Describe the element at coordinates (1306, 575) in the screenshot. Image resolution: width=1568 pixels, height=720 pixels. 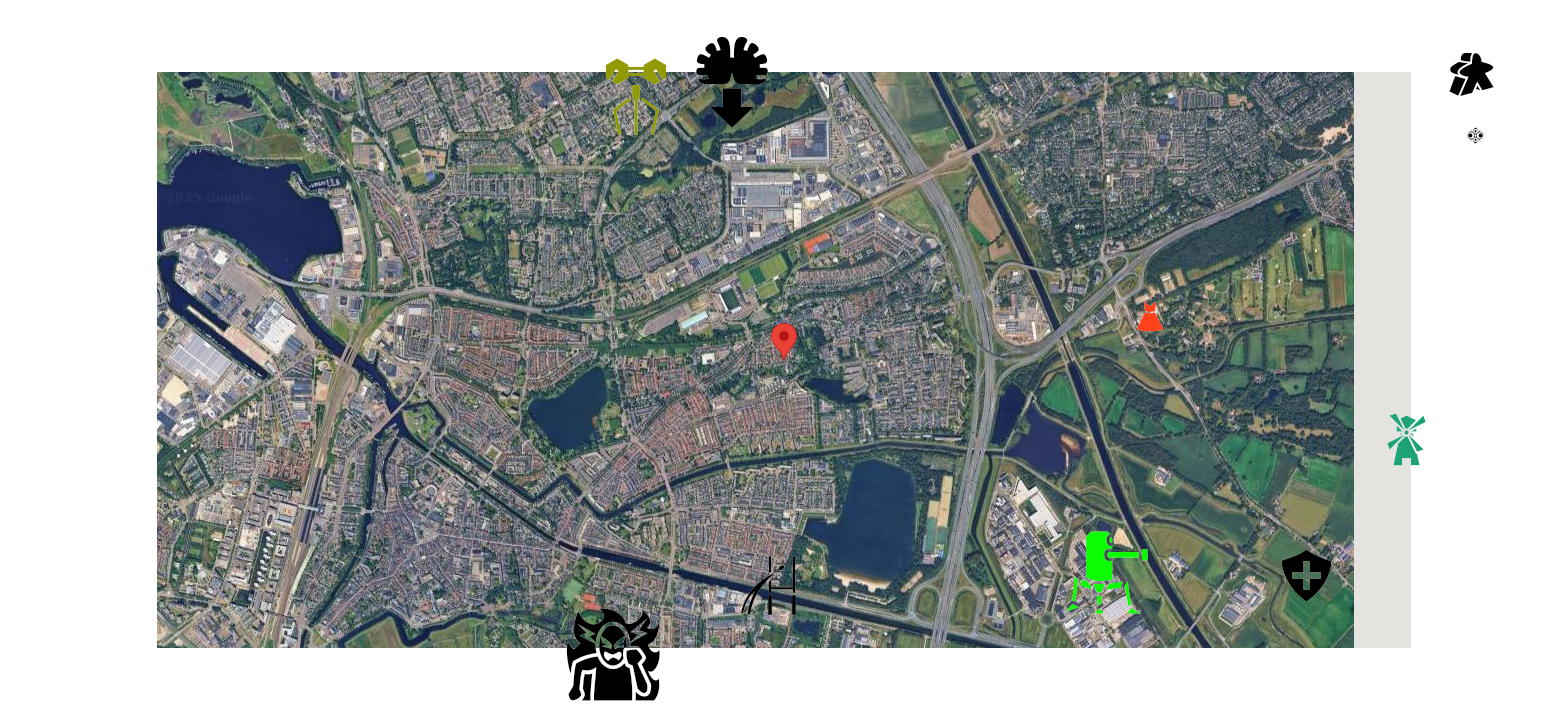
I see `activate defensive healing ability` at that location.